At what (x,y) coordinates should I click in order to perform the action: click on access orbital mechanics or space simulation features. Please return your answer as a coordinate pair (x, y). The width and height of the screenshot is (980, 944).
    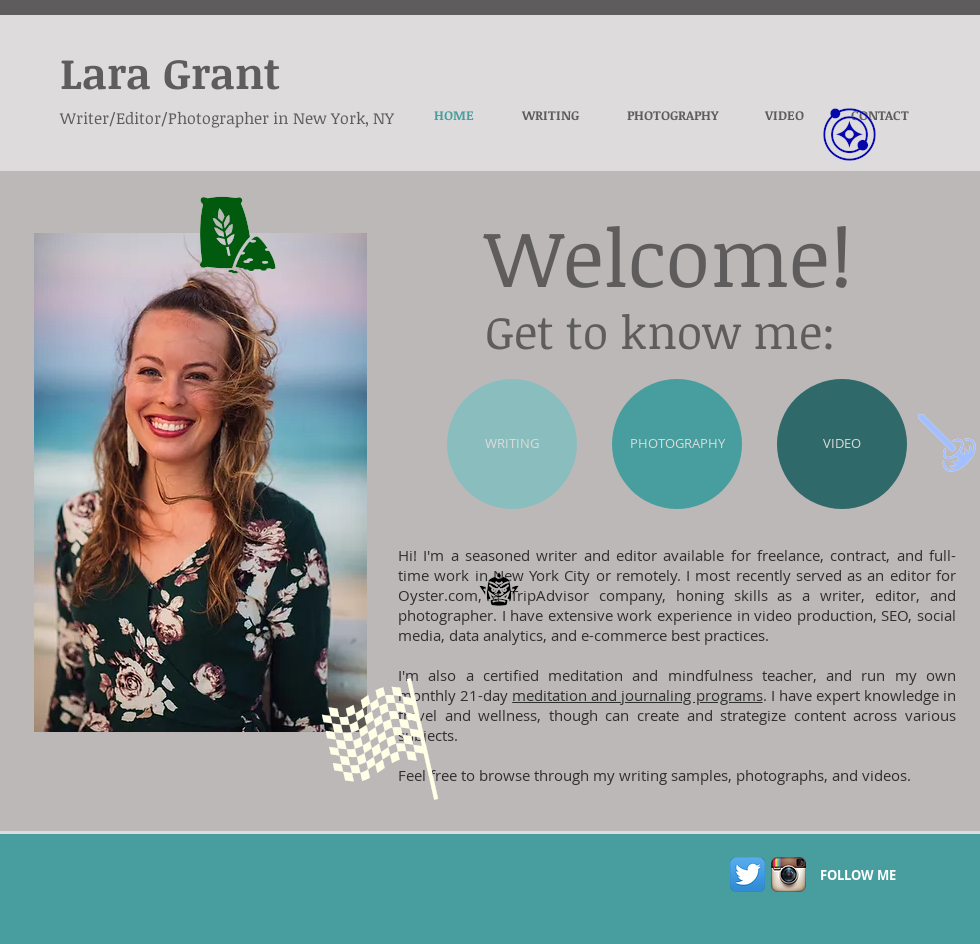
    Looking at the image, I should click on (849, 134).